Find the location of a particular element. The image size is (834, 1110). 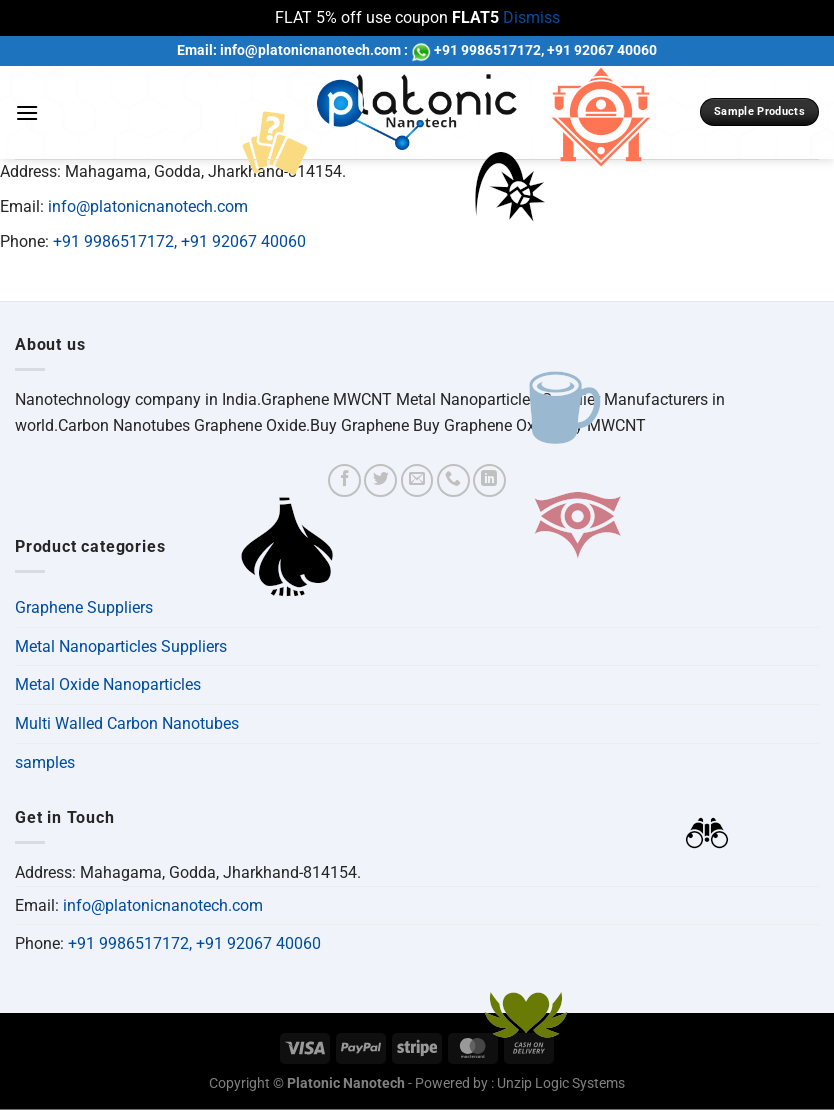

sheikah tribe symbol from the legend of zelda series is located at coordinates (577, 520).